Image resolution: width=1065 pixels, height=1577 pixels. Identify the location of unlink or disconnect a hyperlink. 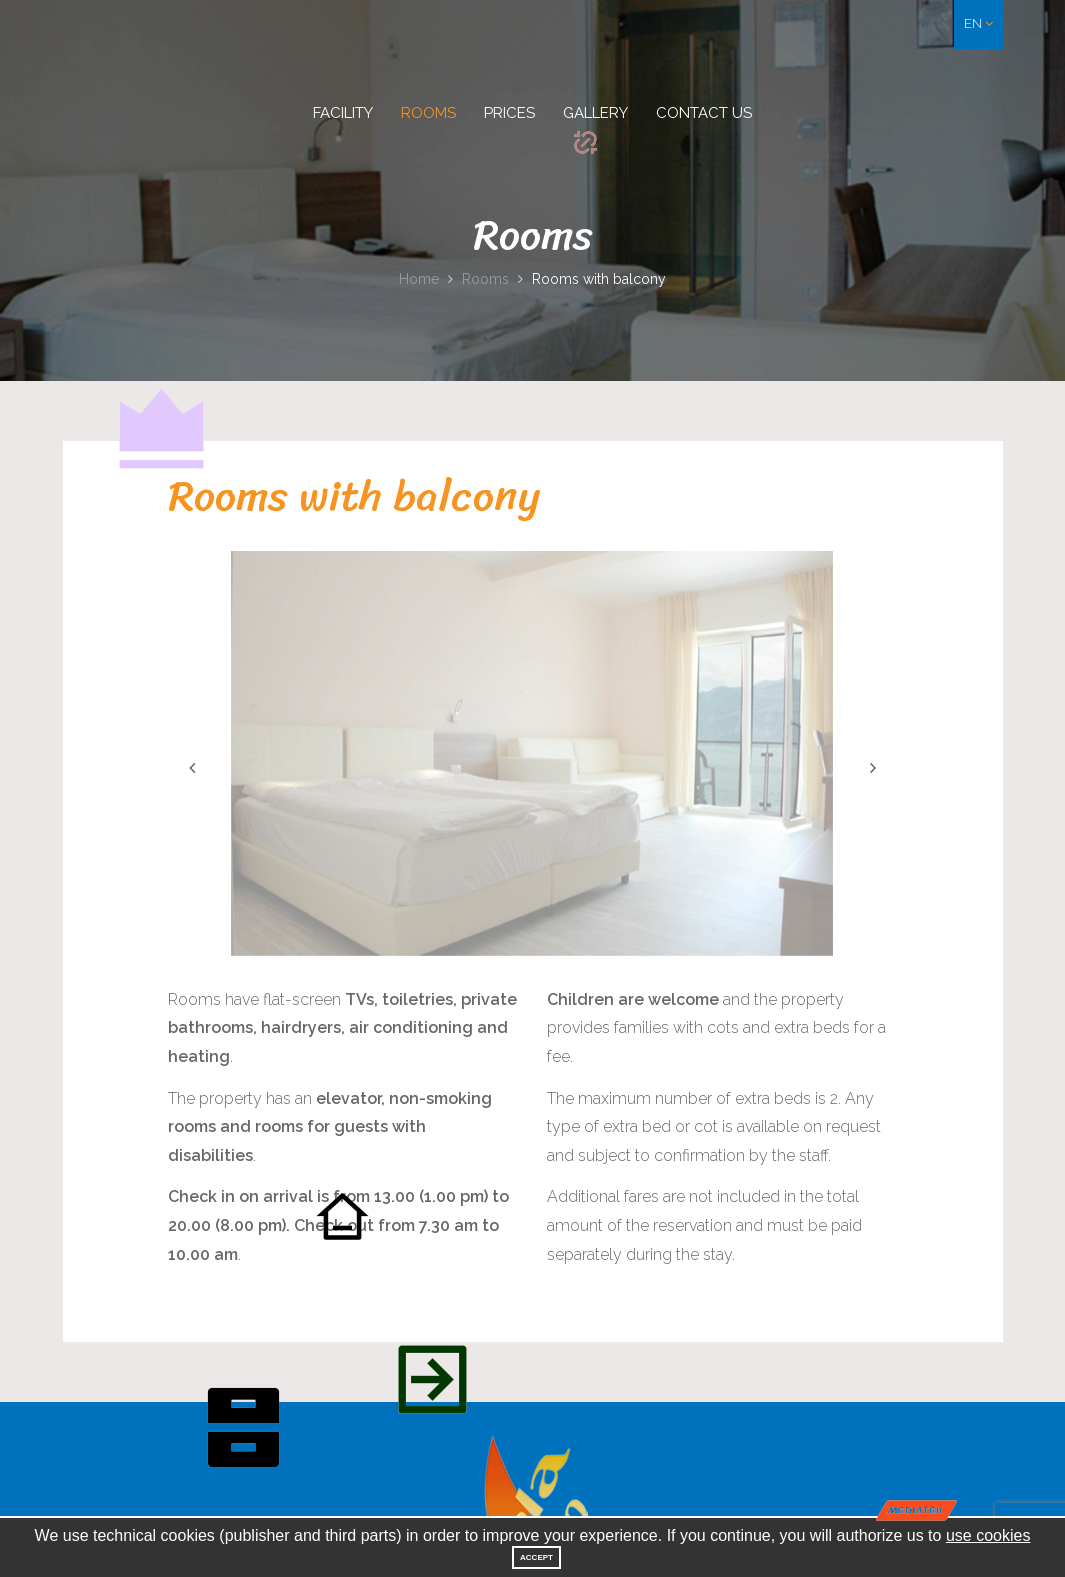
(585, 142).